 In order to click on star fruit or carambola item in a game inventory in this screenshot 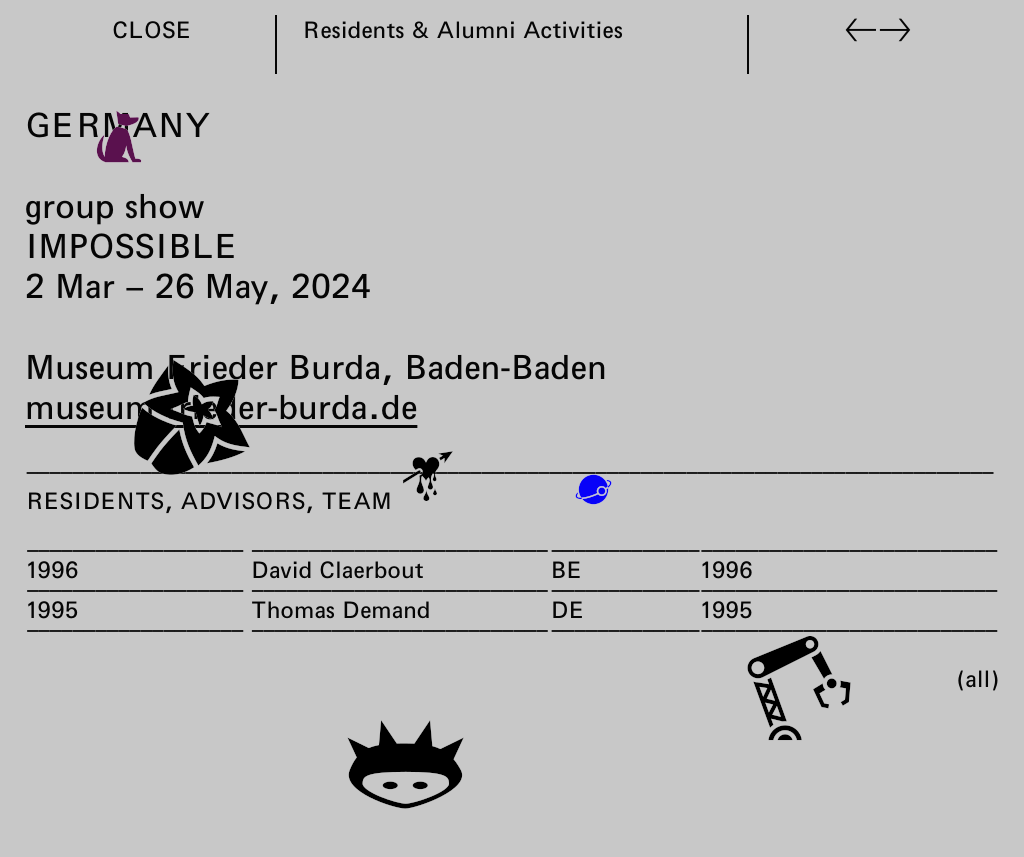, I will do `click(190, 418)`.